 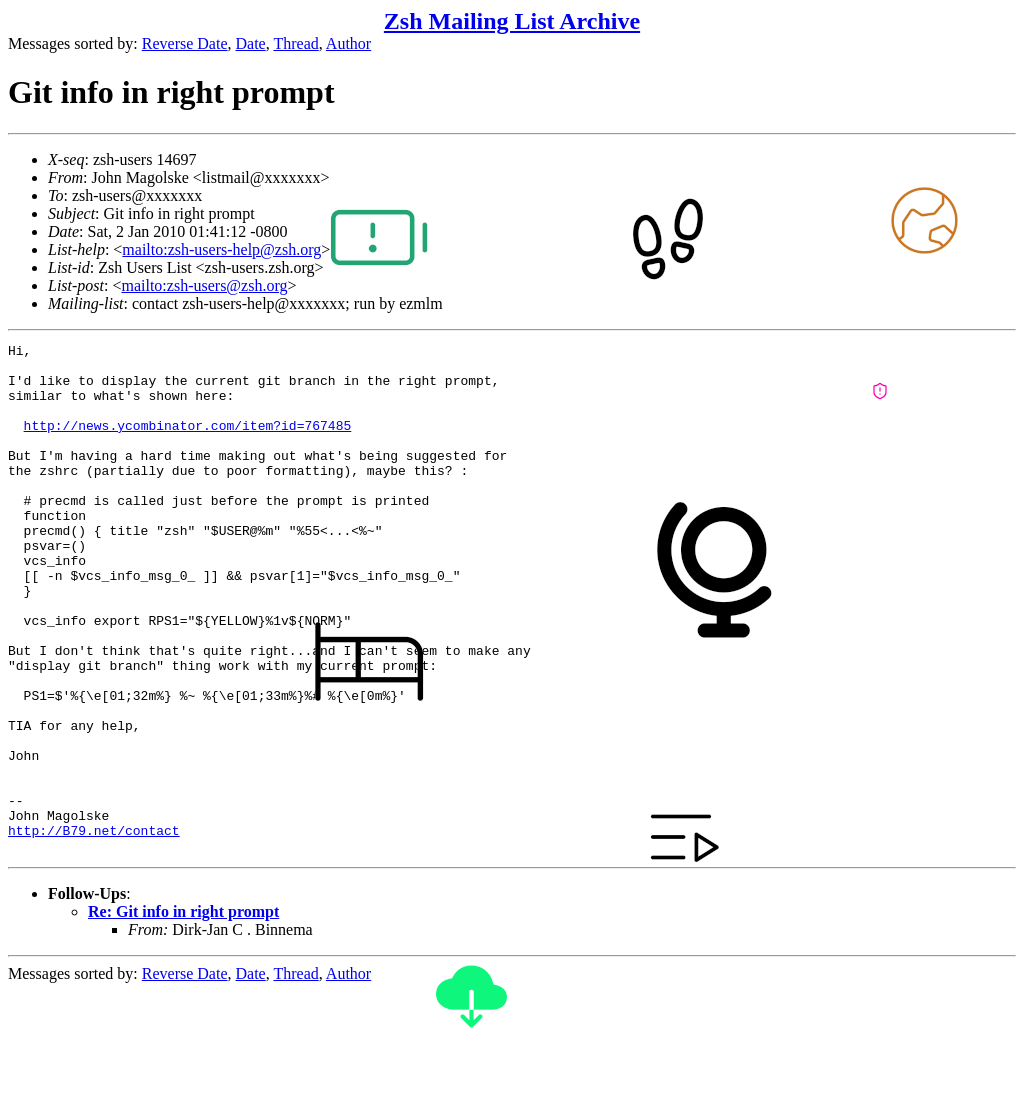 I want to click on switch to international or global settings, so click(x=924, y=220).